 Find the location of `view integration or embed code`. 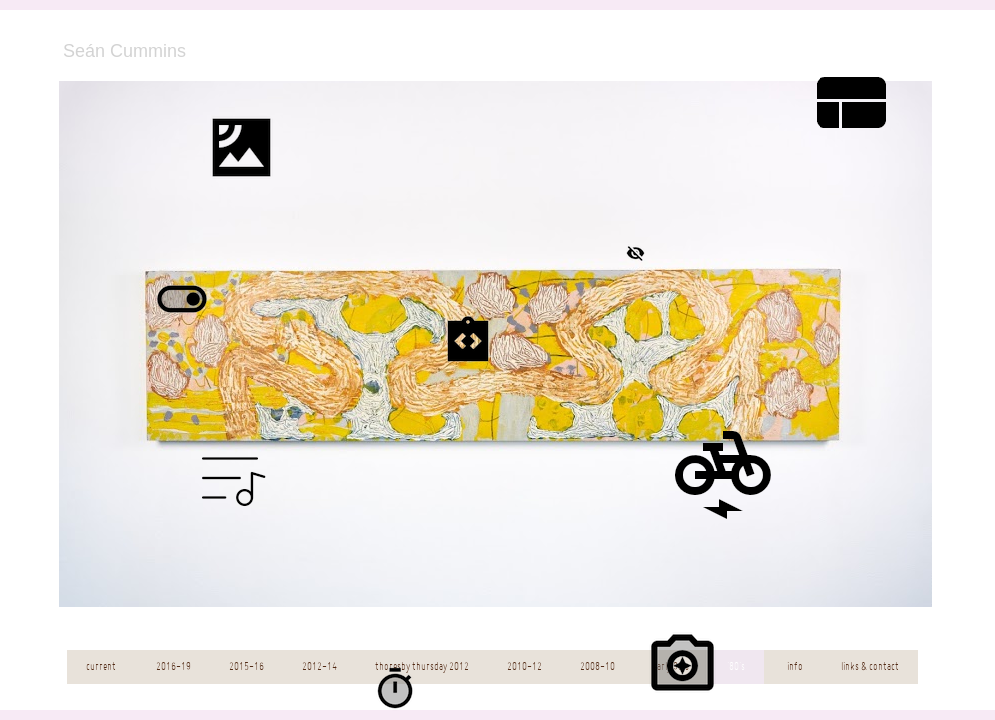

view integration or embed code is located at coordinates (468, 341).